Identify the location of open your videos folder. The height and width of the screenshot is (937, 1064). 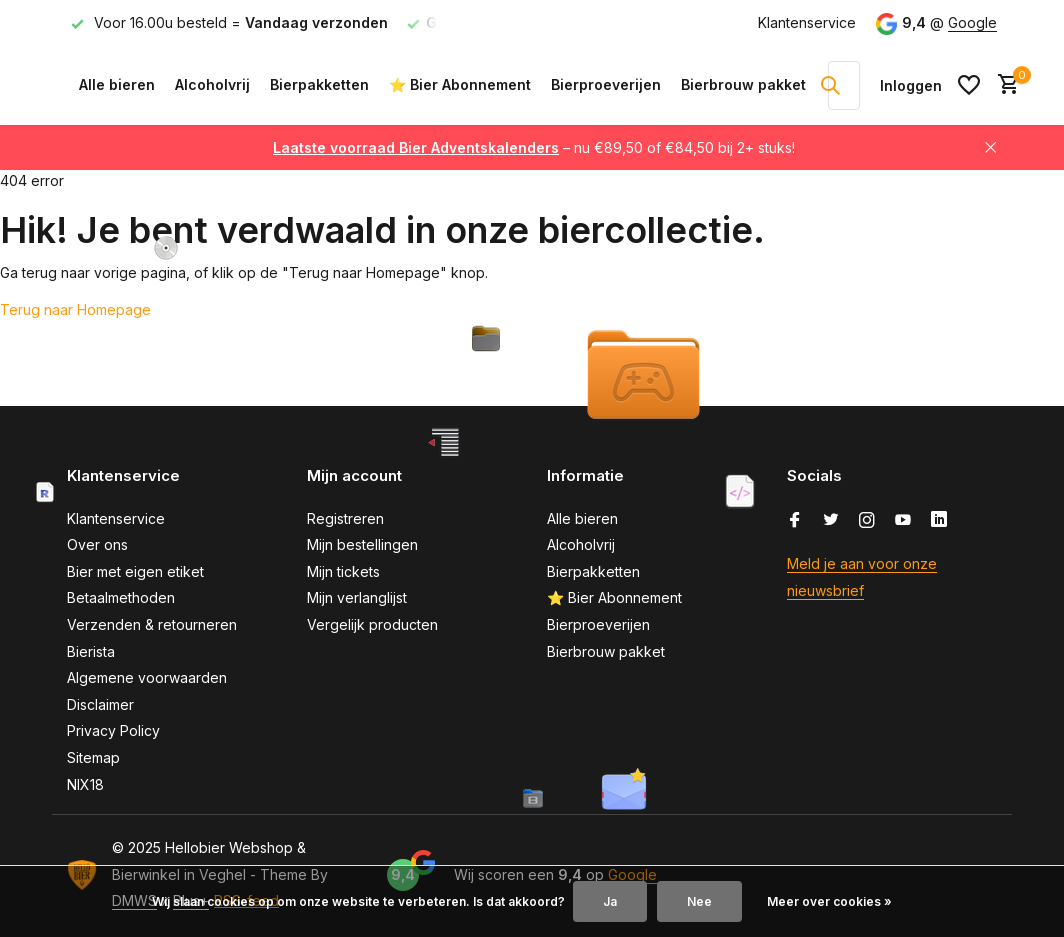
(533, 798).